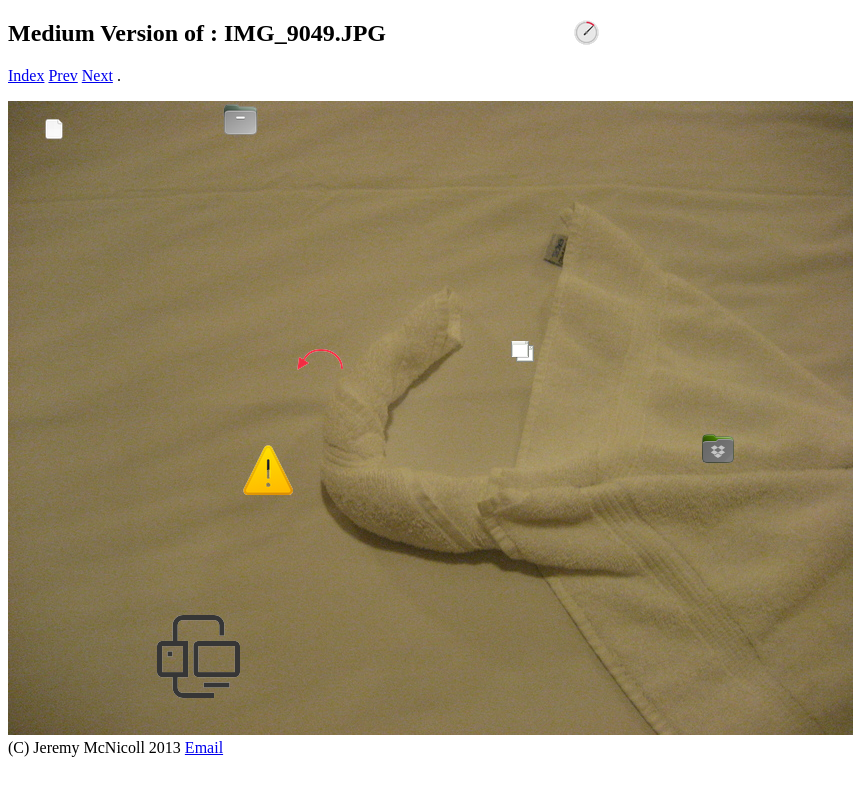 This screenshot has height=800, width=853. I want to click on open sysprof system profiler application, so click(586, 32).